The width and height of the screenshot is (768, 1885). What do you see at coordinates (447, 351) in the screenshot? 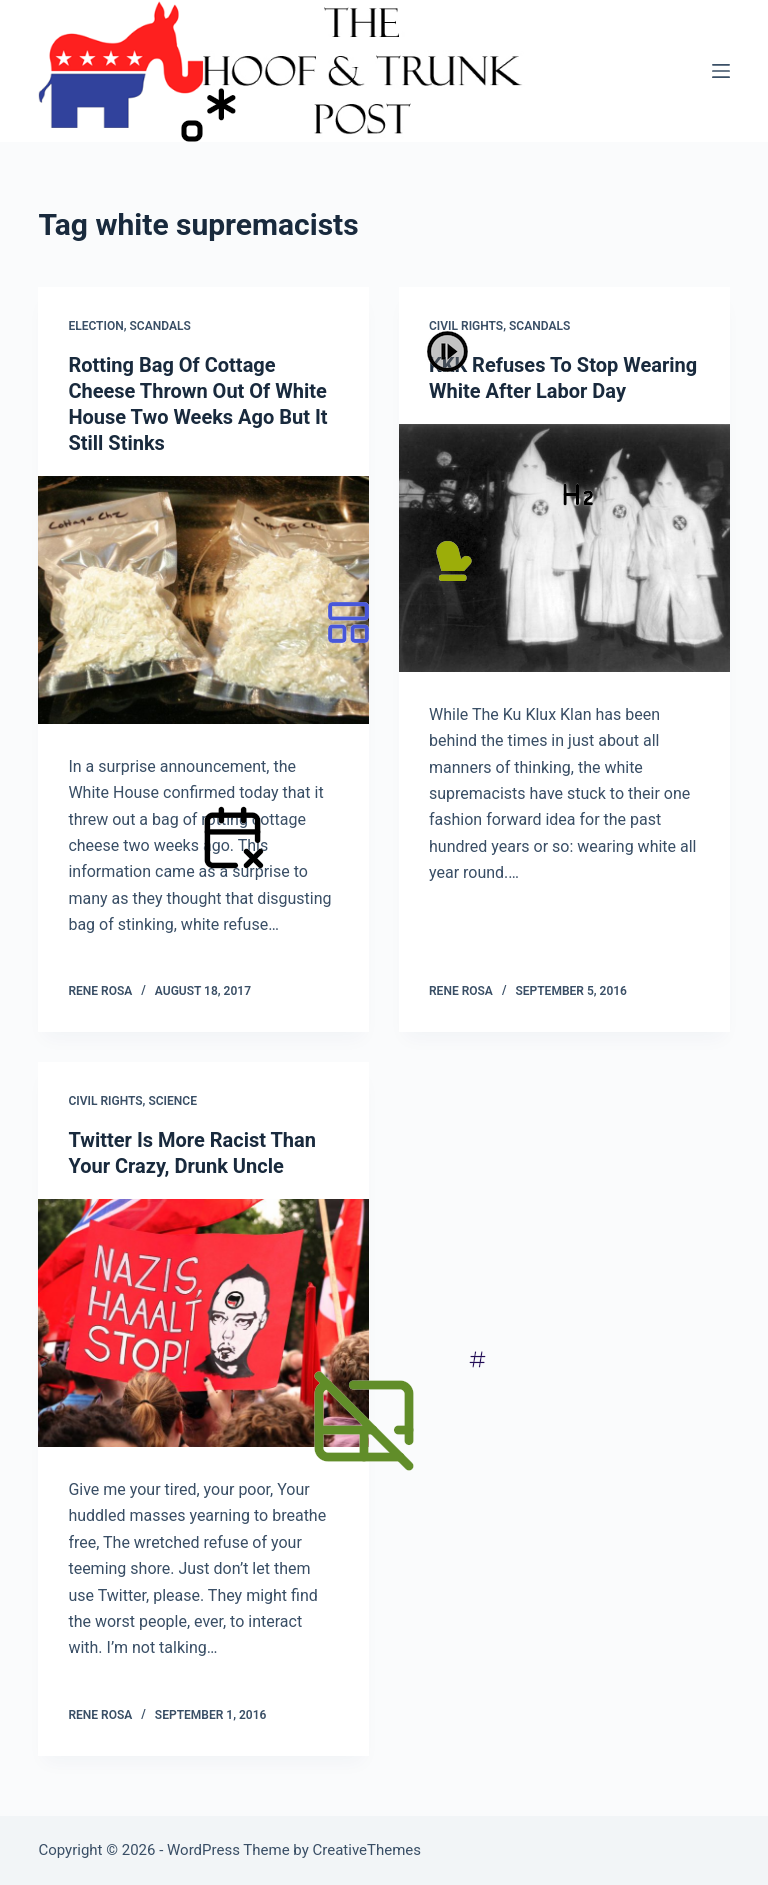
I see `play from the beginning` at bounding box center [447, 351].